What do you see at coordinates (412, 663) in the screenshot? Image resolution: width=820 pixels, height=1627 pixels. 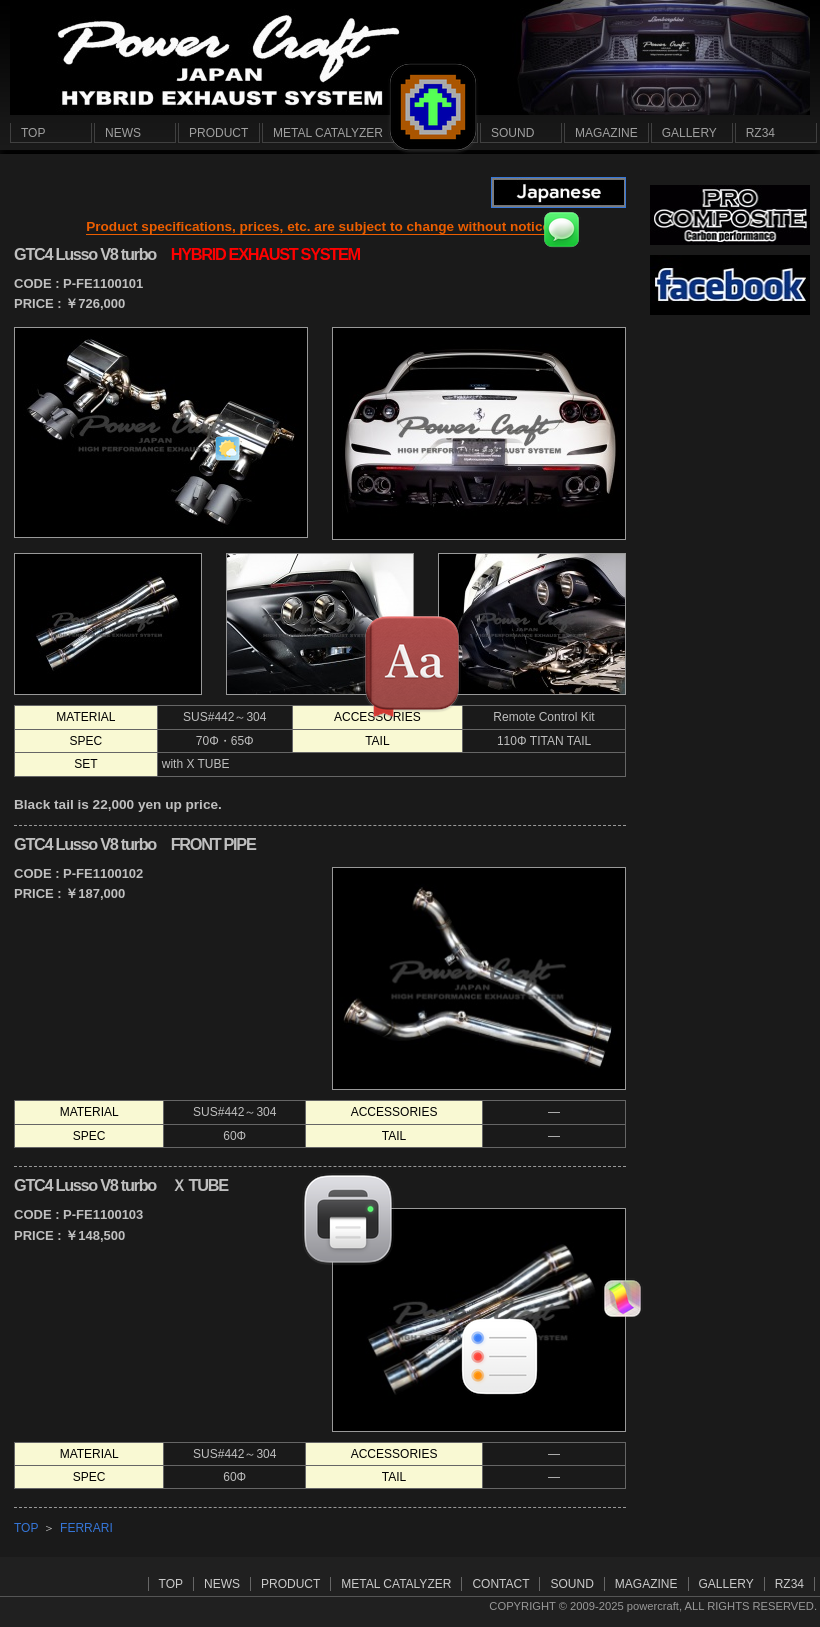 I see `open the dictionary app` at bounding box center [412, 663].